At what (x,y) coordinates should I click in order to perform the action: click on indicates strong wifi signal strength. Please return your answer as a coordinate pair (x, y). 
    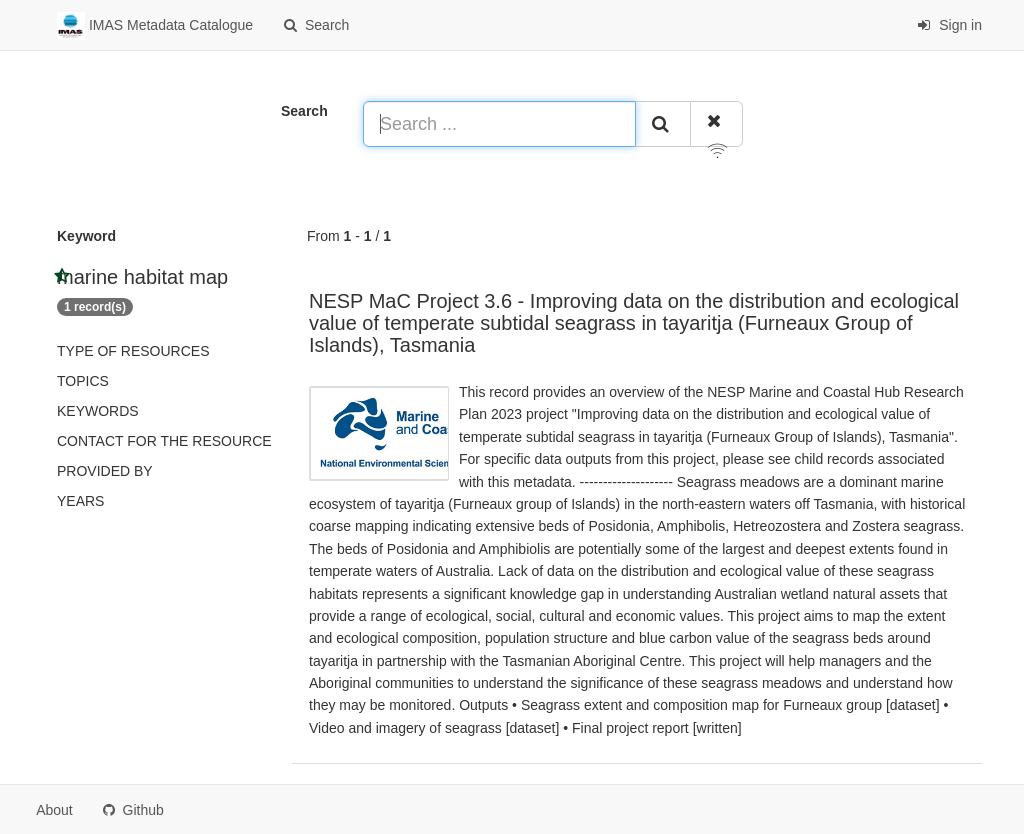
    Looking at the image, I should click on (717, 150).